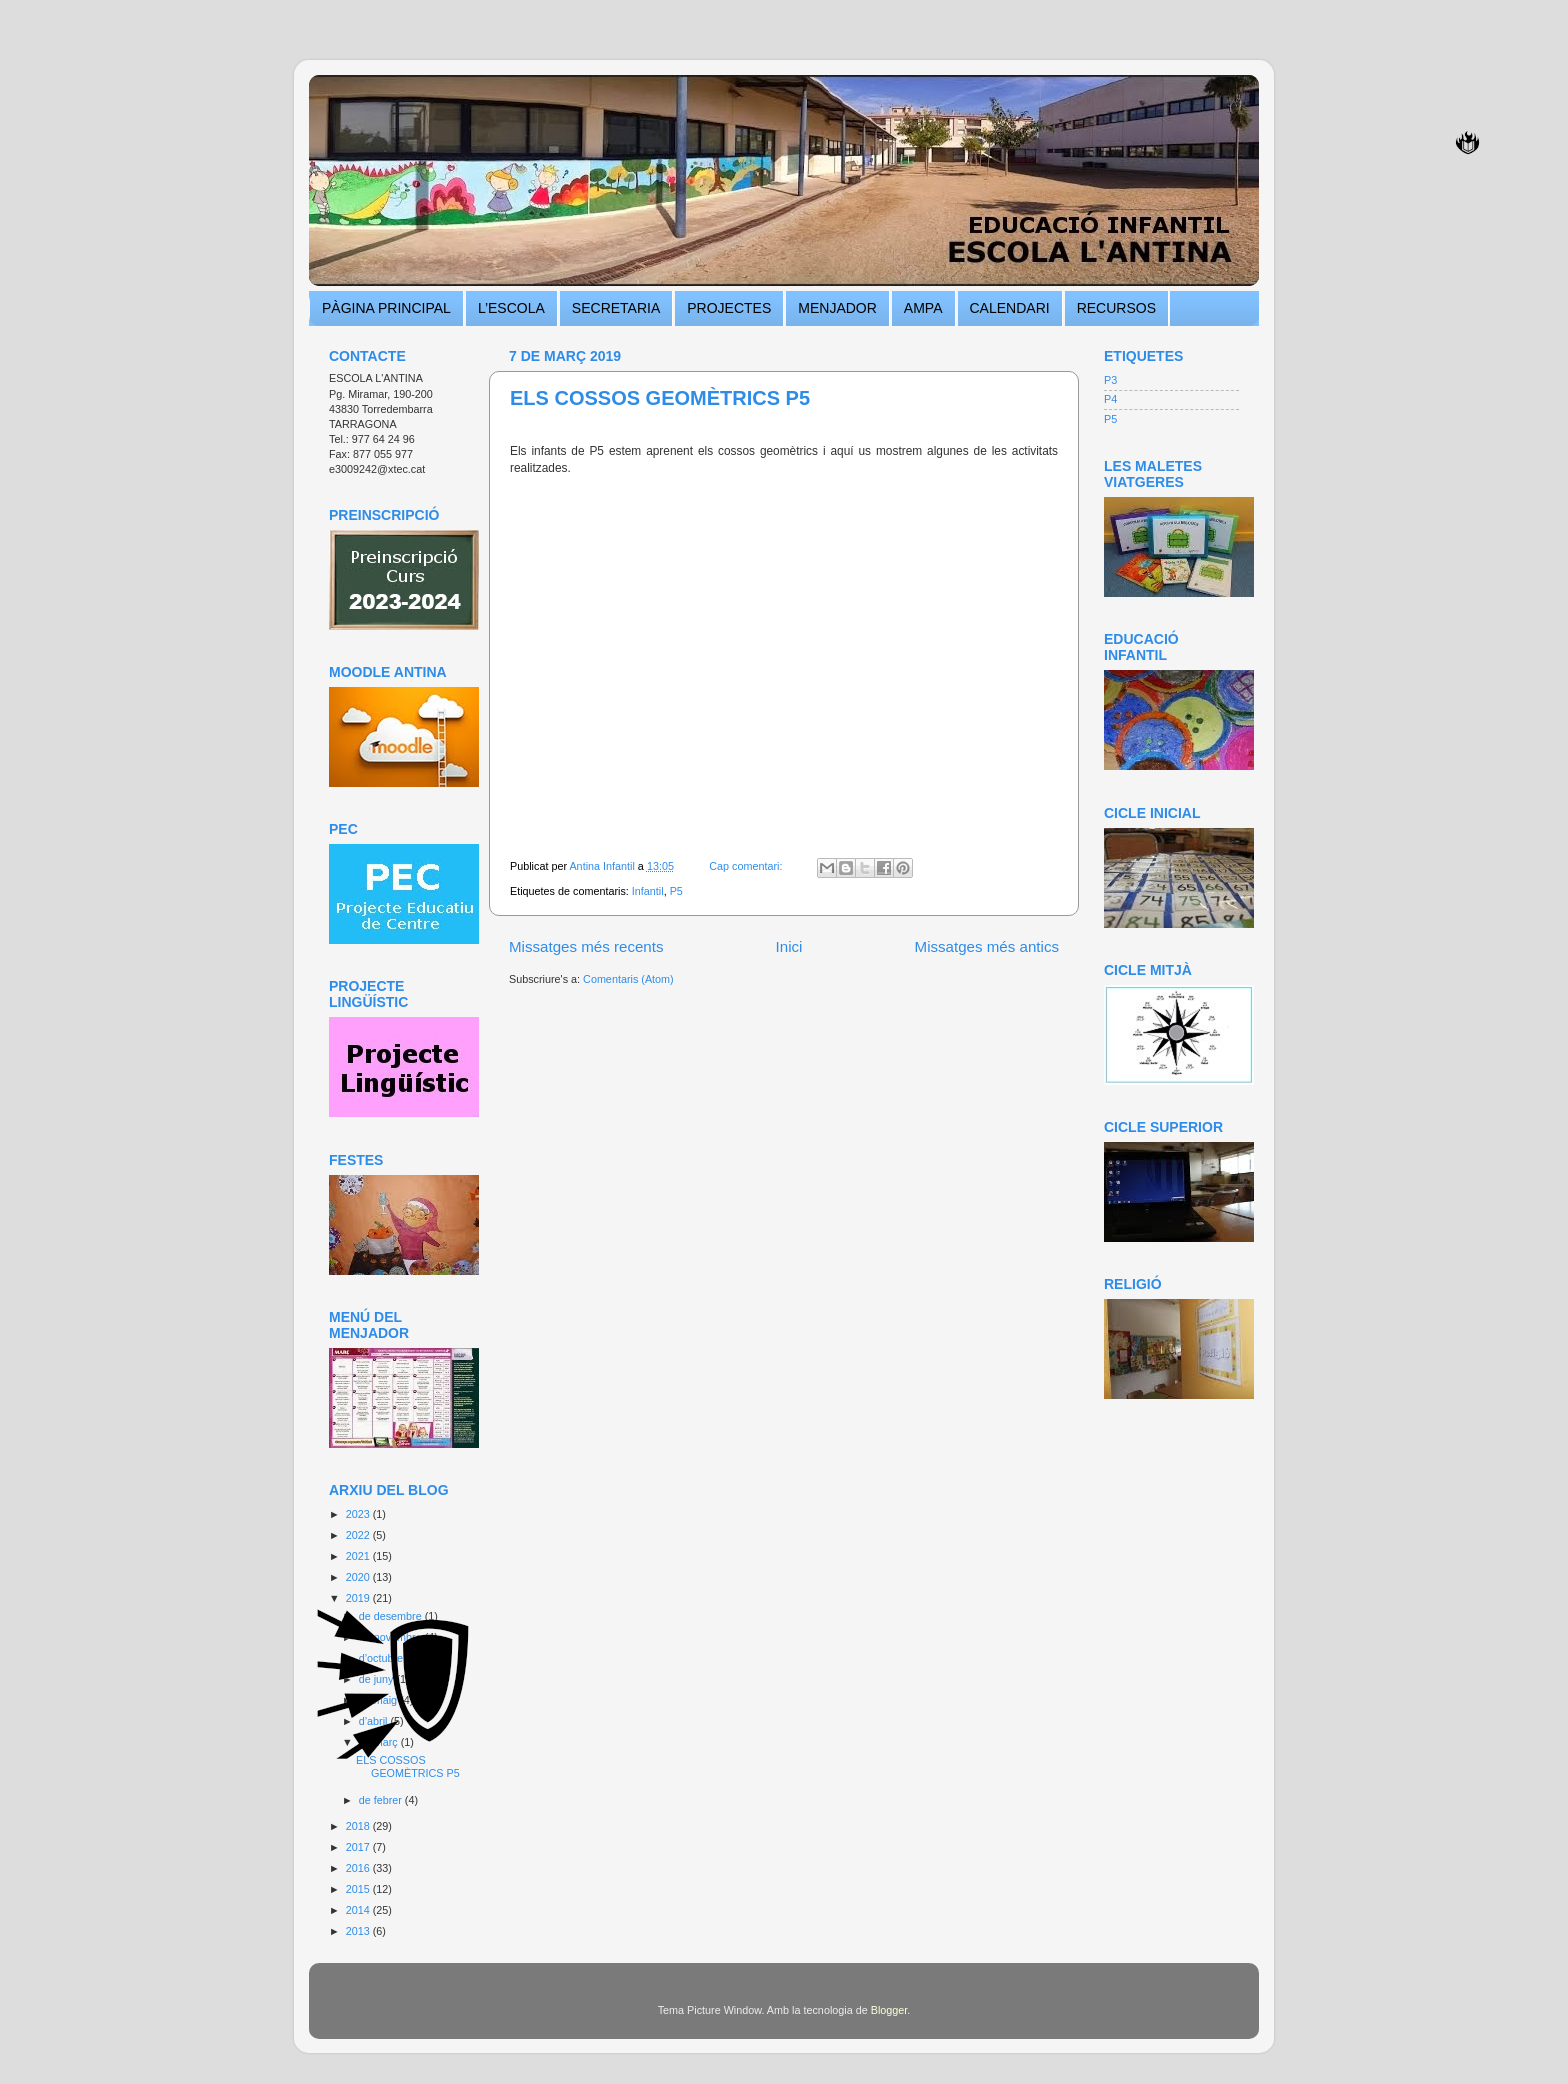 The height and width of the screenshot is (2084, 1568). Describe the element at coordinates (1467, 142) in the screenshot. I see `destroy or permanently delete a document` at that location.